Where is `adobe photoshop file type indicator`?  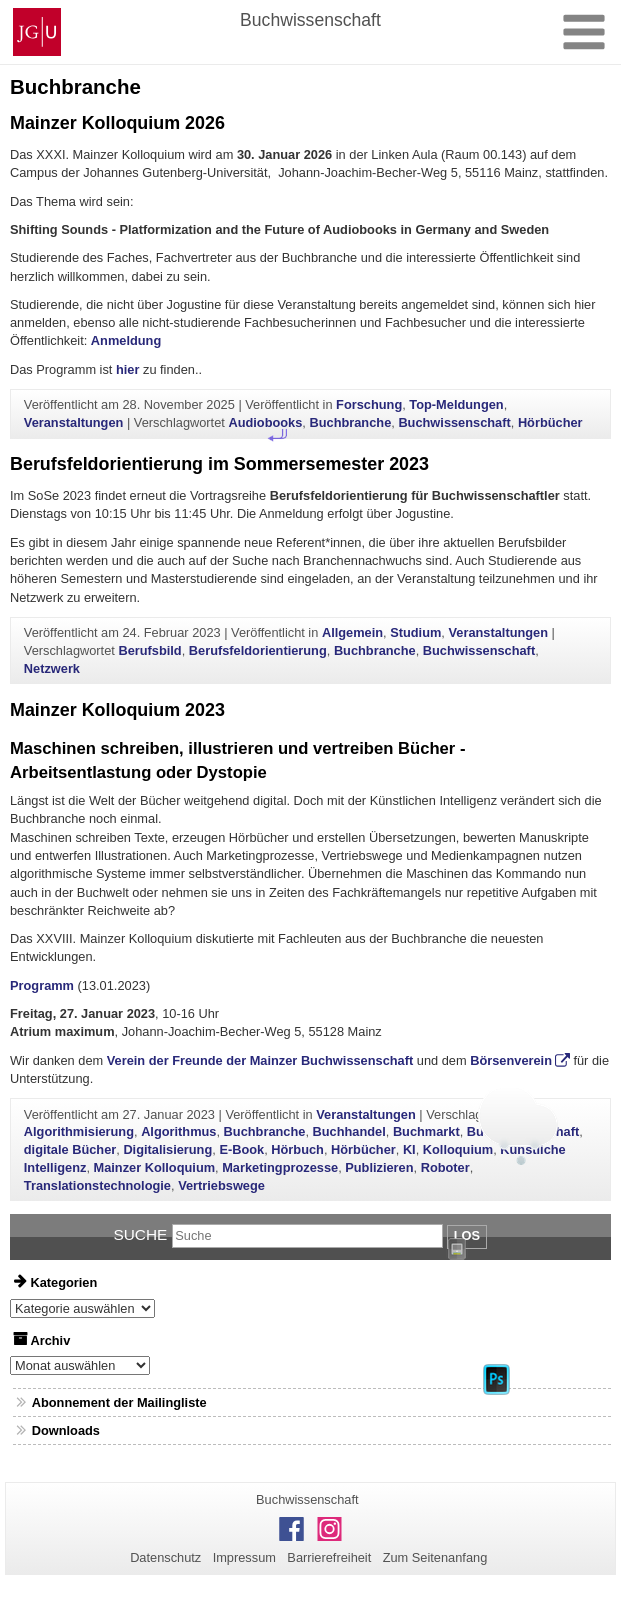
adobe photoshop file type indicator is located at coordinates (496, 1379).